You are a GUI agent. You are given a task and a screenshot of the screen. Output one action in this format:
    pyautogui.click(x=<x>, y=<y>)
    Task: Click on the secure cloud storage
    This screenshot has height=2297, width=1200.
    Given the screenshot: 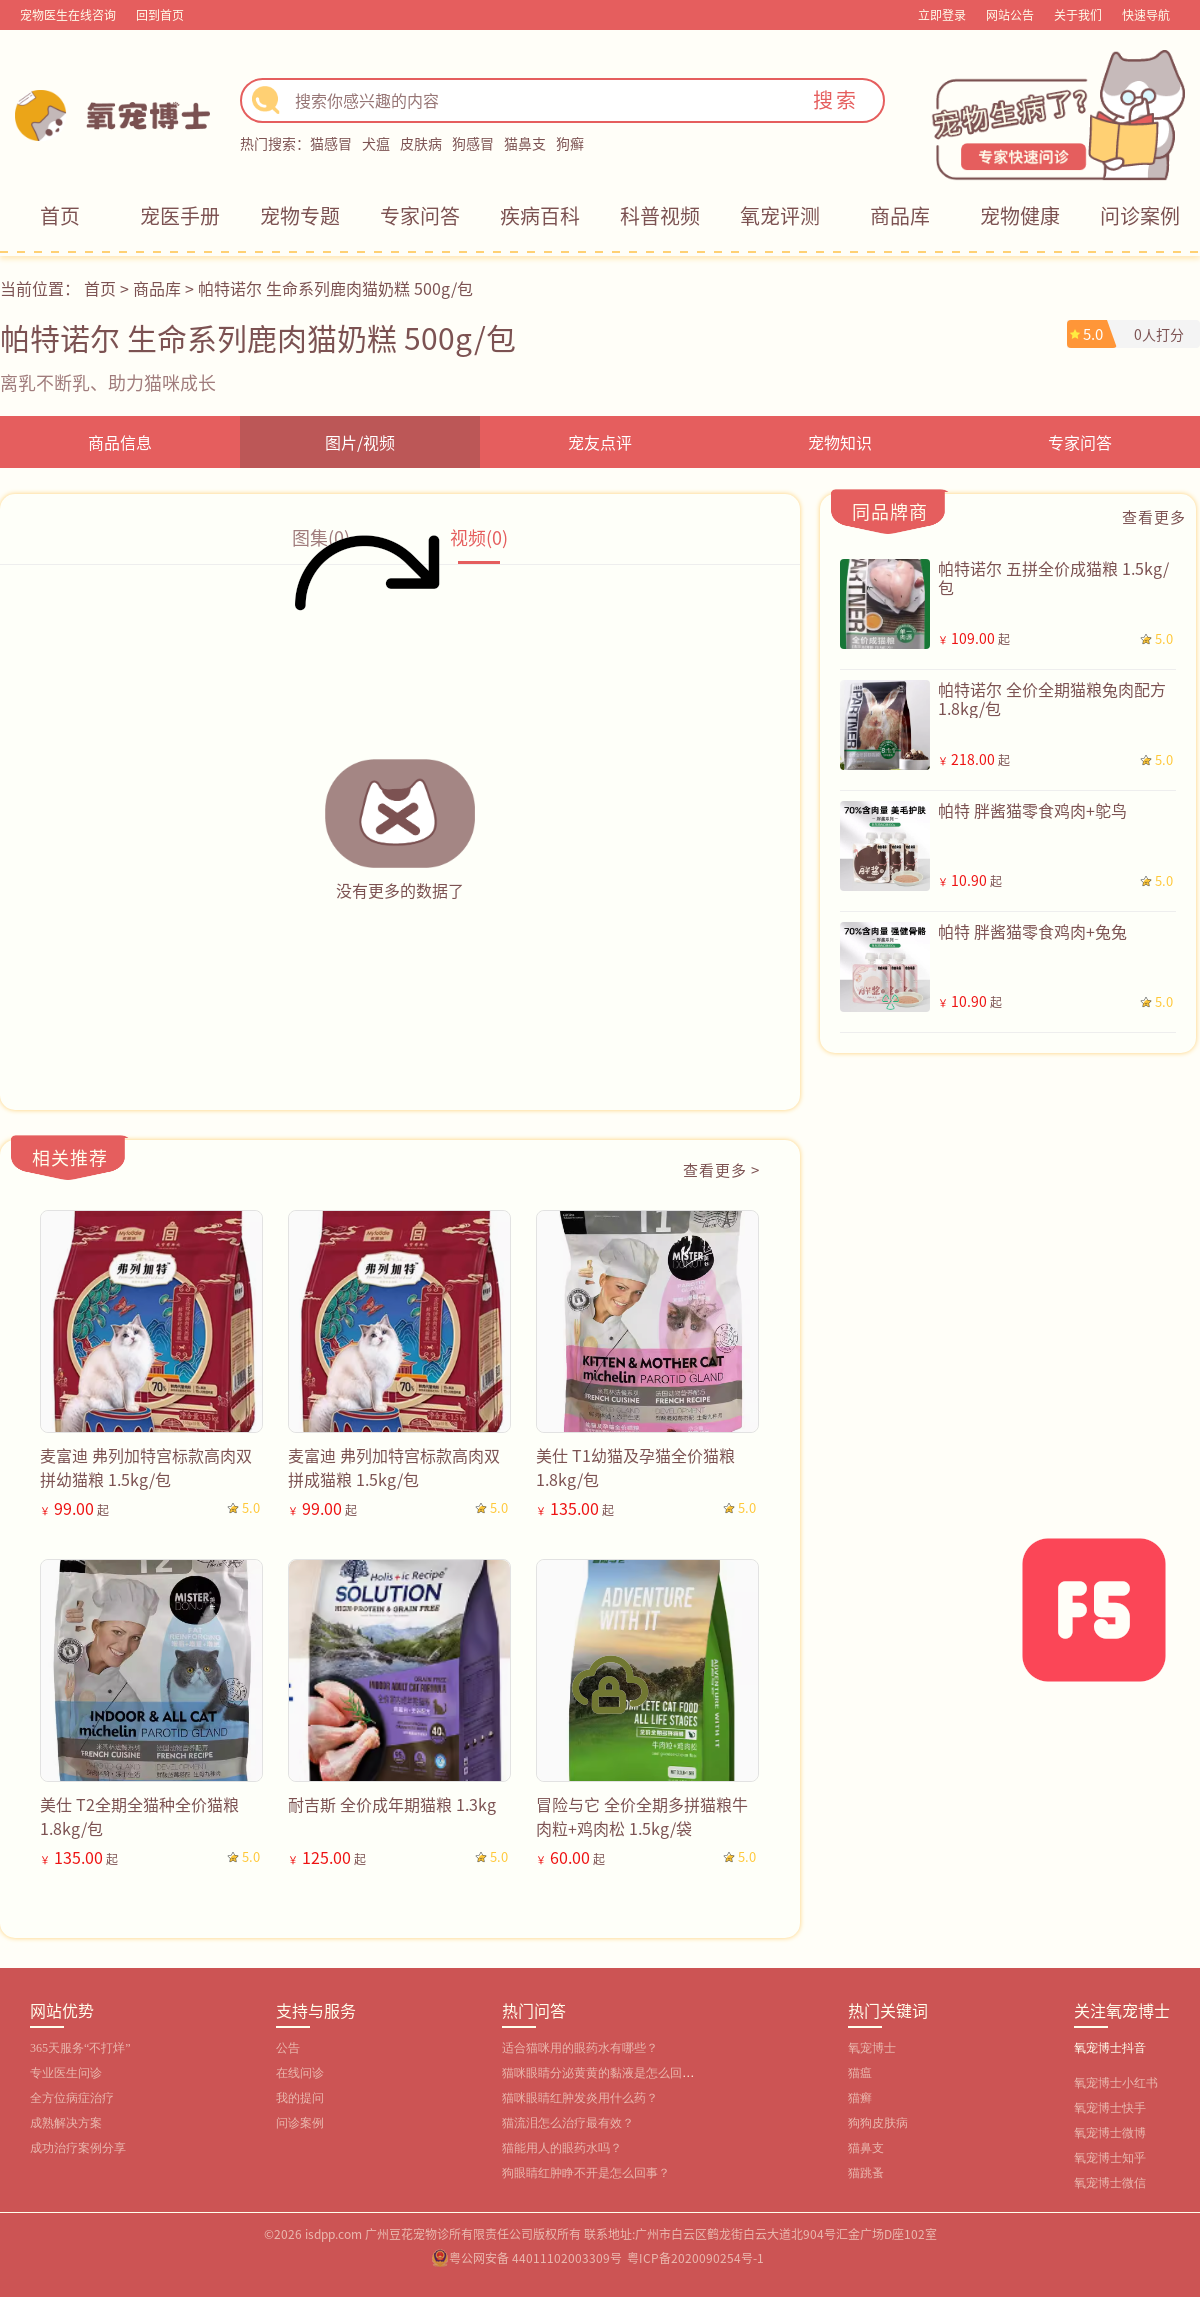 What is the action you would take?
    pyautogui.click(x=609, y=1683)
    